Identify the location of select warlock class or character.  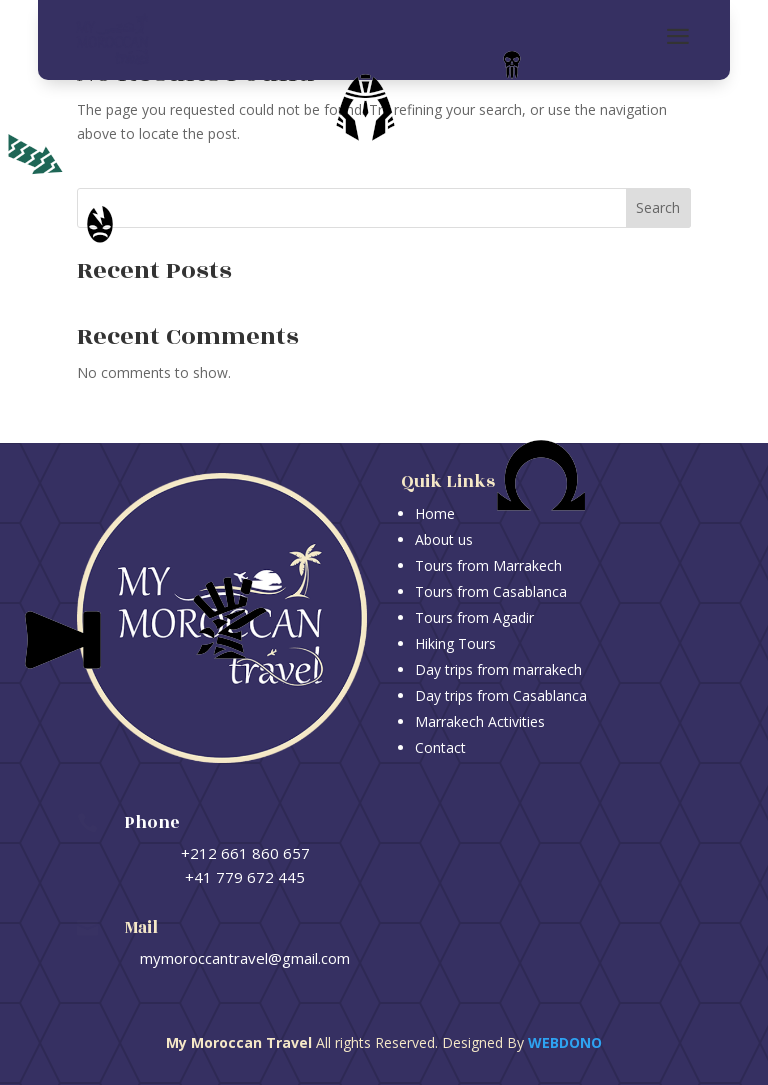
(365, 107).